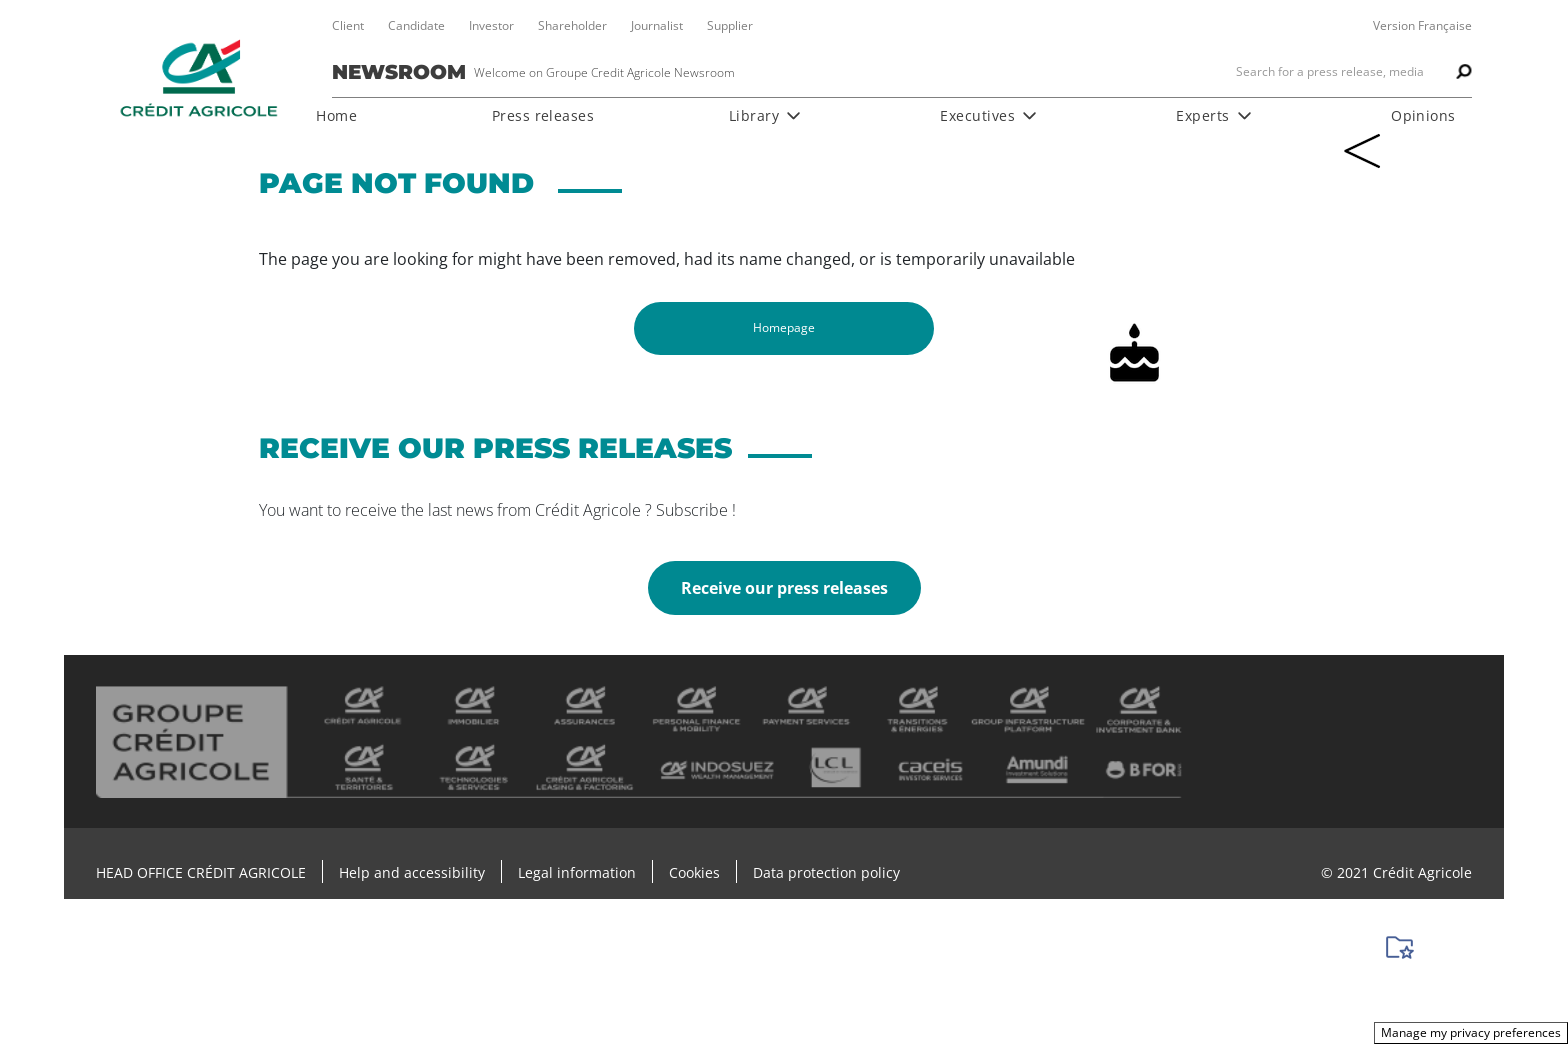  I want to click on view birthday or celebration events, so click(1134, 354).